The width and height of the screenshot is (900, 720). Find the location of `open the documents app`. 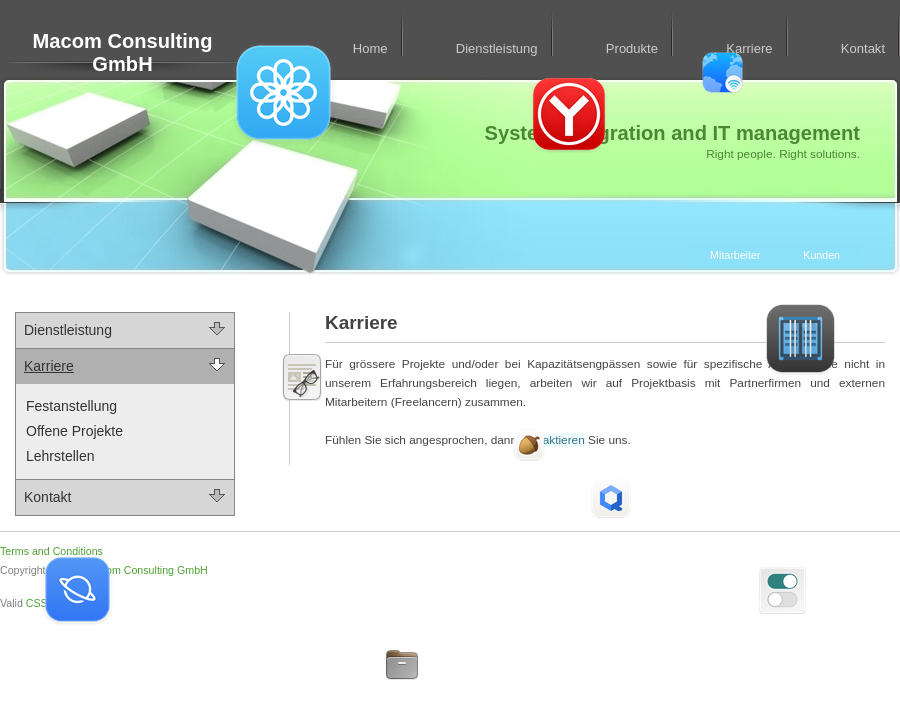

open the documents app is located at coordinates (302, 377).